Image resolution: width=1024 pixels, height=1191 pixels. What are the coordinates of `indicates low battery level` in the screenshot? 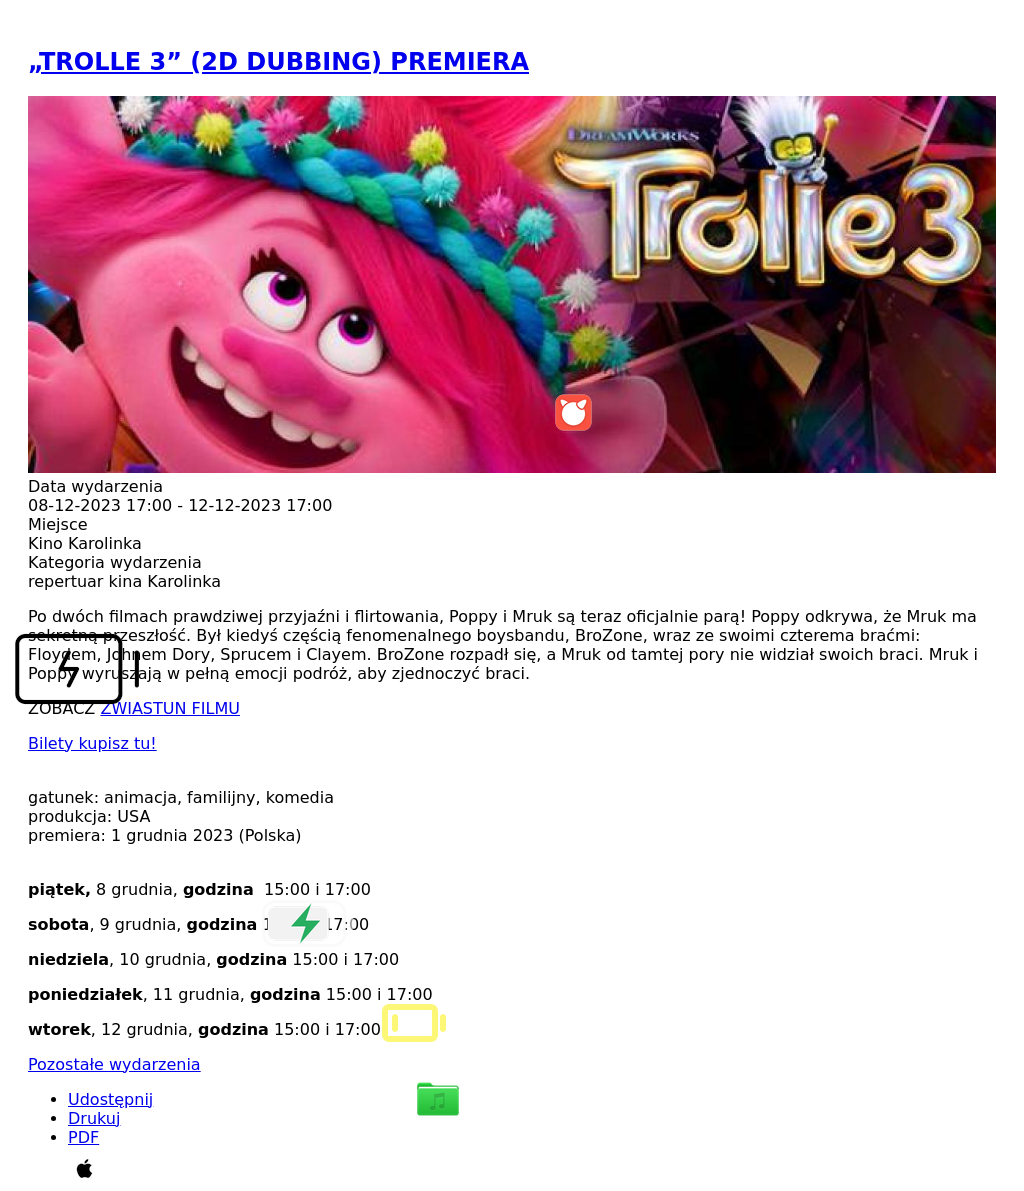 It's located at (414, 1023).